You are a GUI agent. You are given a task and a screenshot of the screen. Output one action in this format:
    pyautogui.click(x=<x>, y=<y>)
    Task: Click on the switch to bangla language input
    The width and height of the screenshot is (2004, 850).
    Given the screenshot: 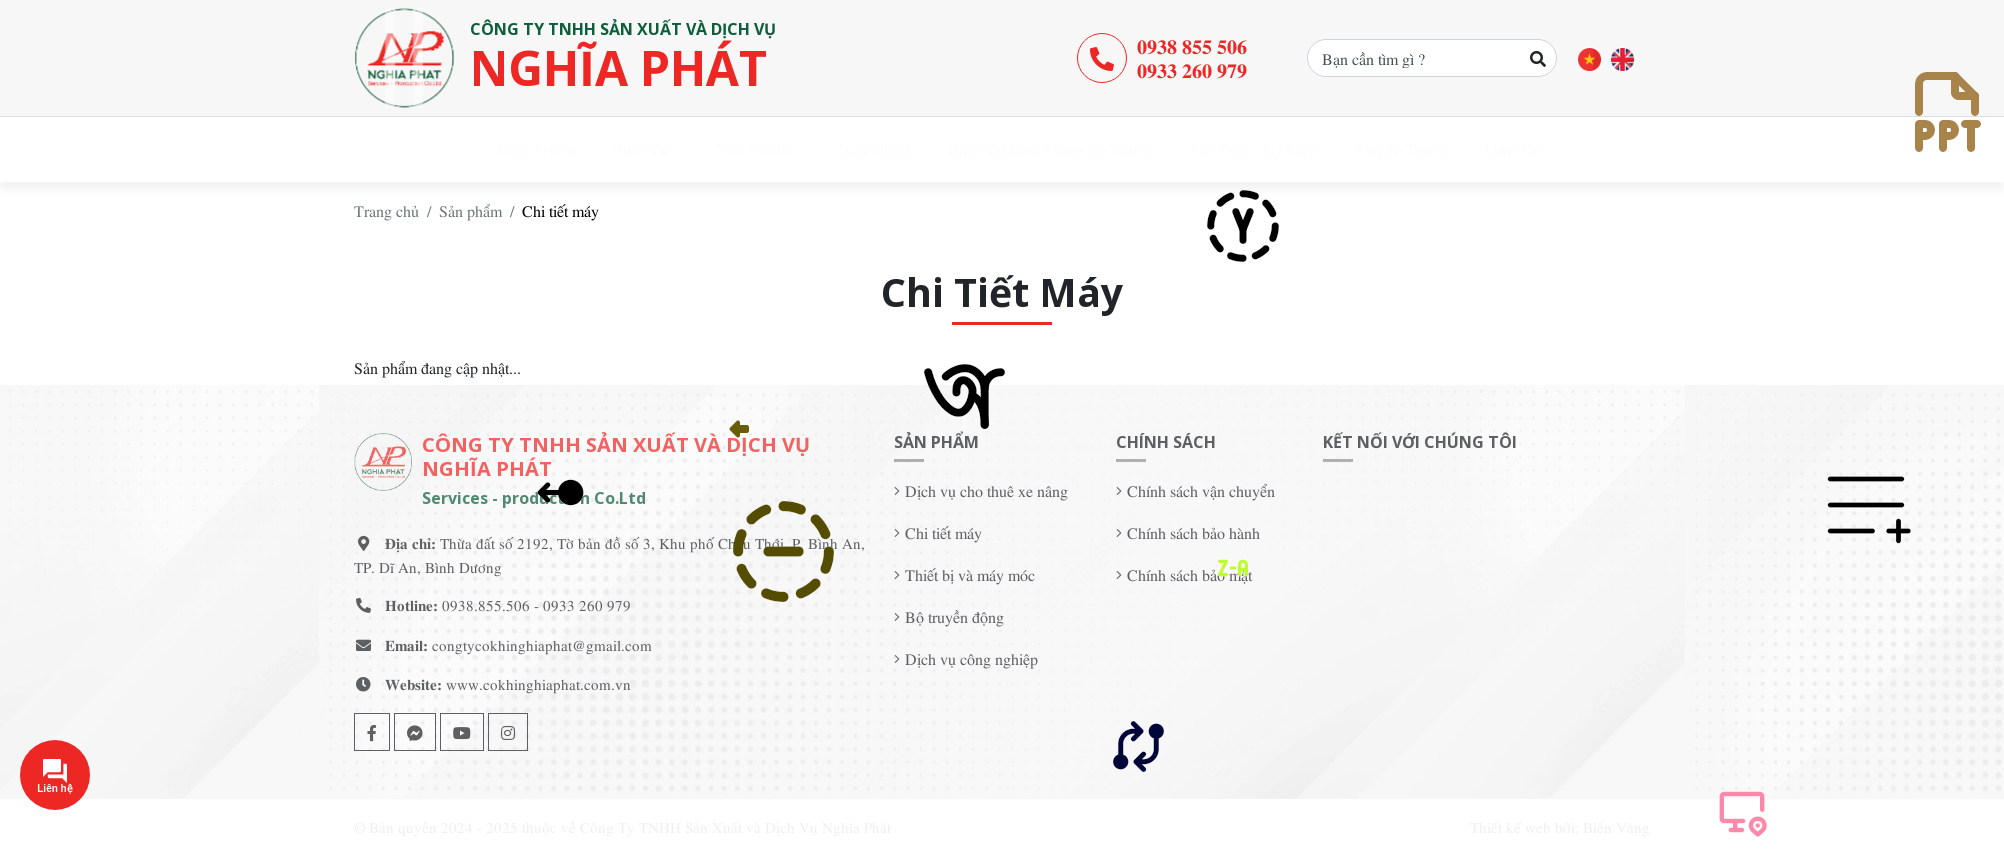 What is the action you would take?
    pyautogui.click(x=964, y=396)
    